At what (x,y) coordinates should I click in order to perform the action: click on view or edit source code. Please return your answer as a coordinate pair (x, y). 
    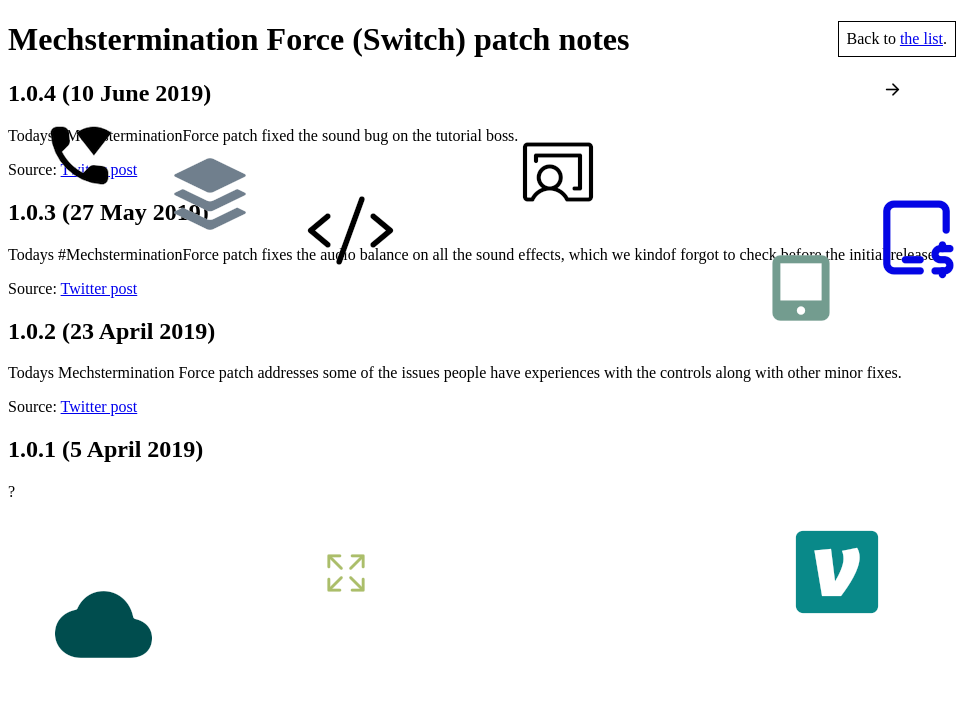
    Looking at the image, I should click on (350, 230).